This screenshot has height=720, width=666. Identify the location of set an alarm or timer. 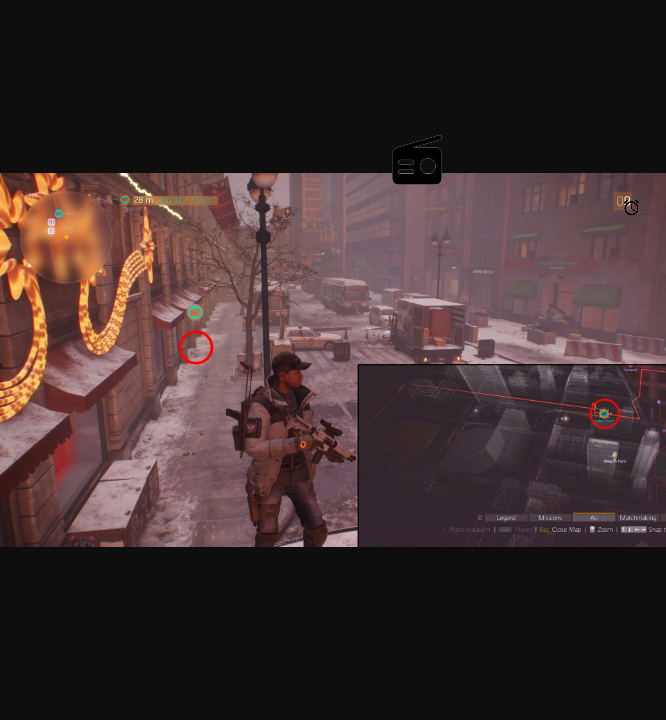
(631, 207).